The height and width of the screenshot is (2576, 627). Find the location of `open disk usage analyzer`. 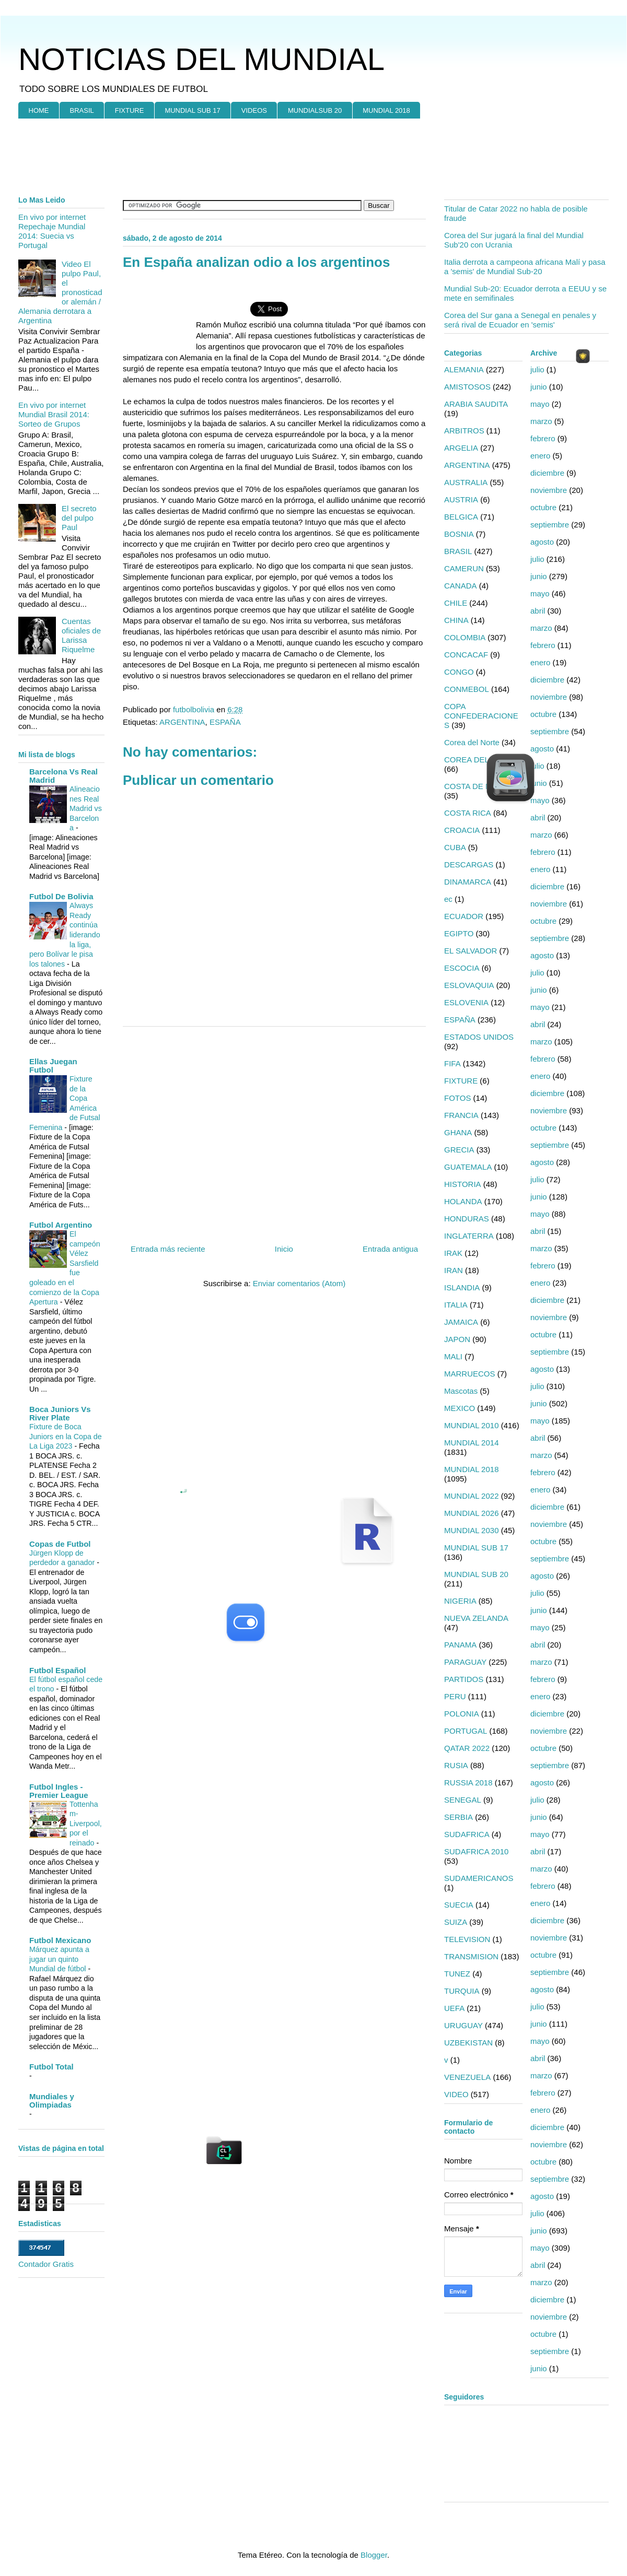

open disk usage analyzer is located at coordinates (510, 778).